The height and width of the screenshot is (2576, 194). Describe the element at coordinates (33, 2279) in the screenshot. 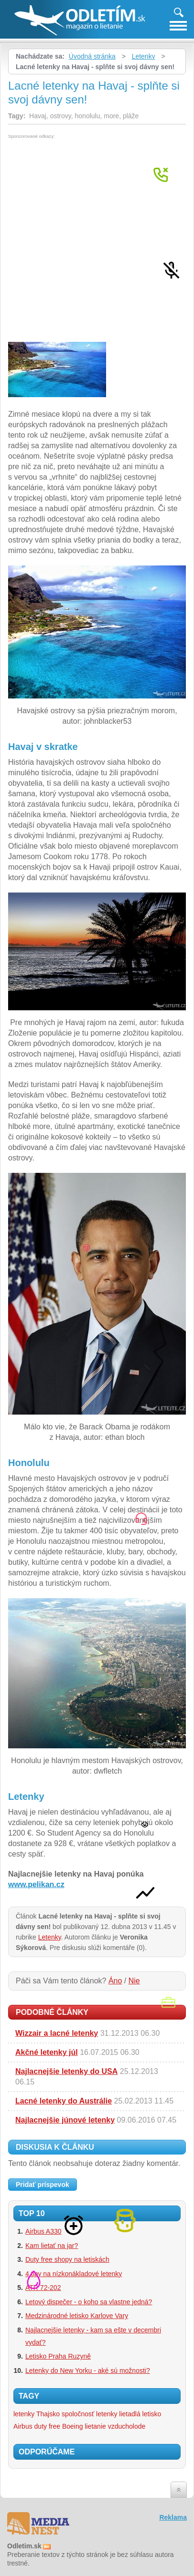

I see `indicates water or hydration tracking` at that location.